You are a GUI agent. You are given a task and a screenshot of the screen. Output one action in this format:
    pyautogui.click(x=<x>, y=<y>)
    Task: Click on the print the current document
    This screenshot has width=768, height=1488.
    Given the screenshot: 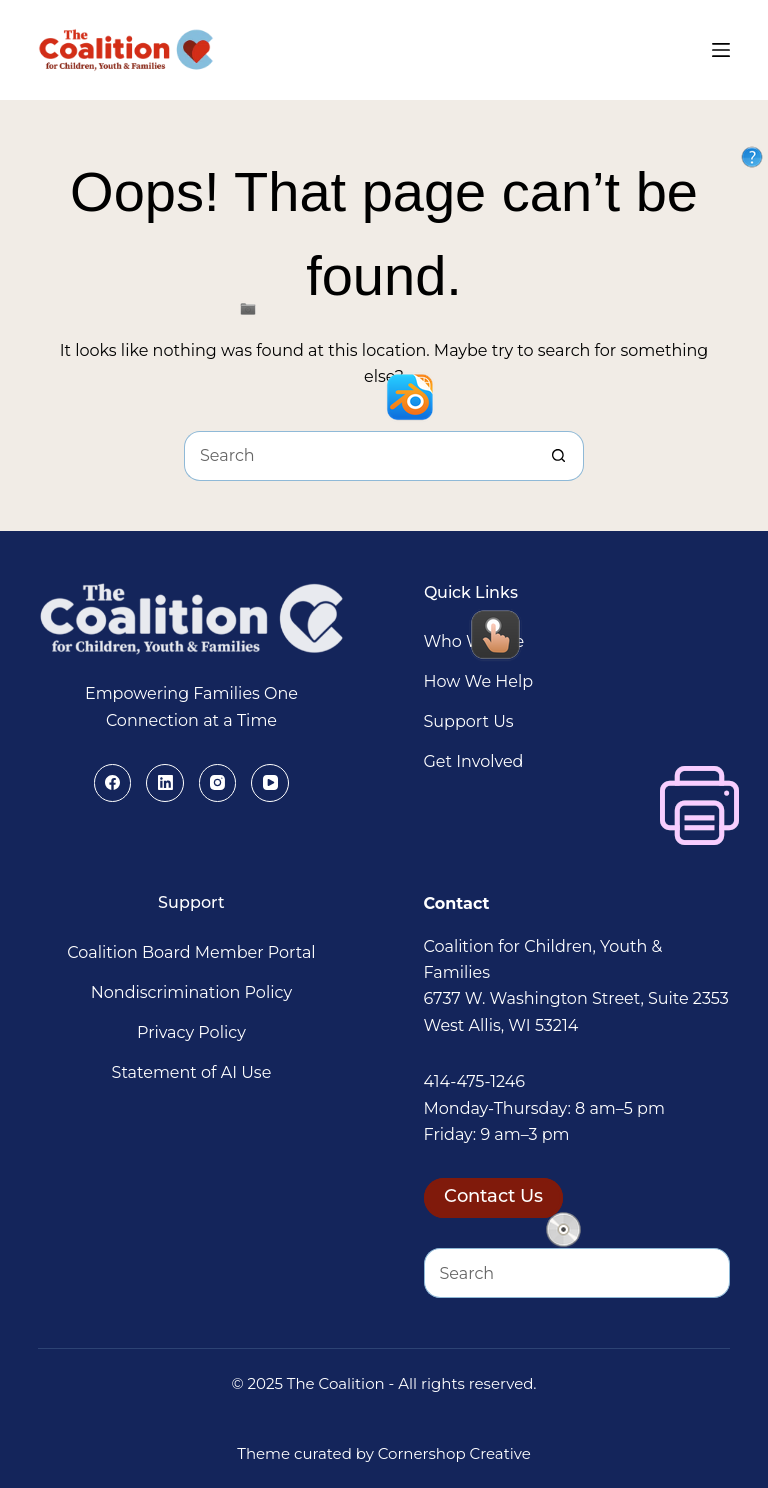 What is the action you would take?
    pyautogui.click(x=699, y=805)
    